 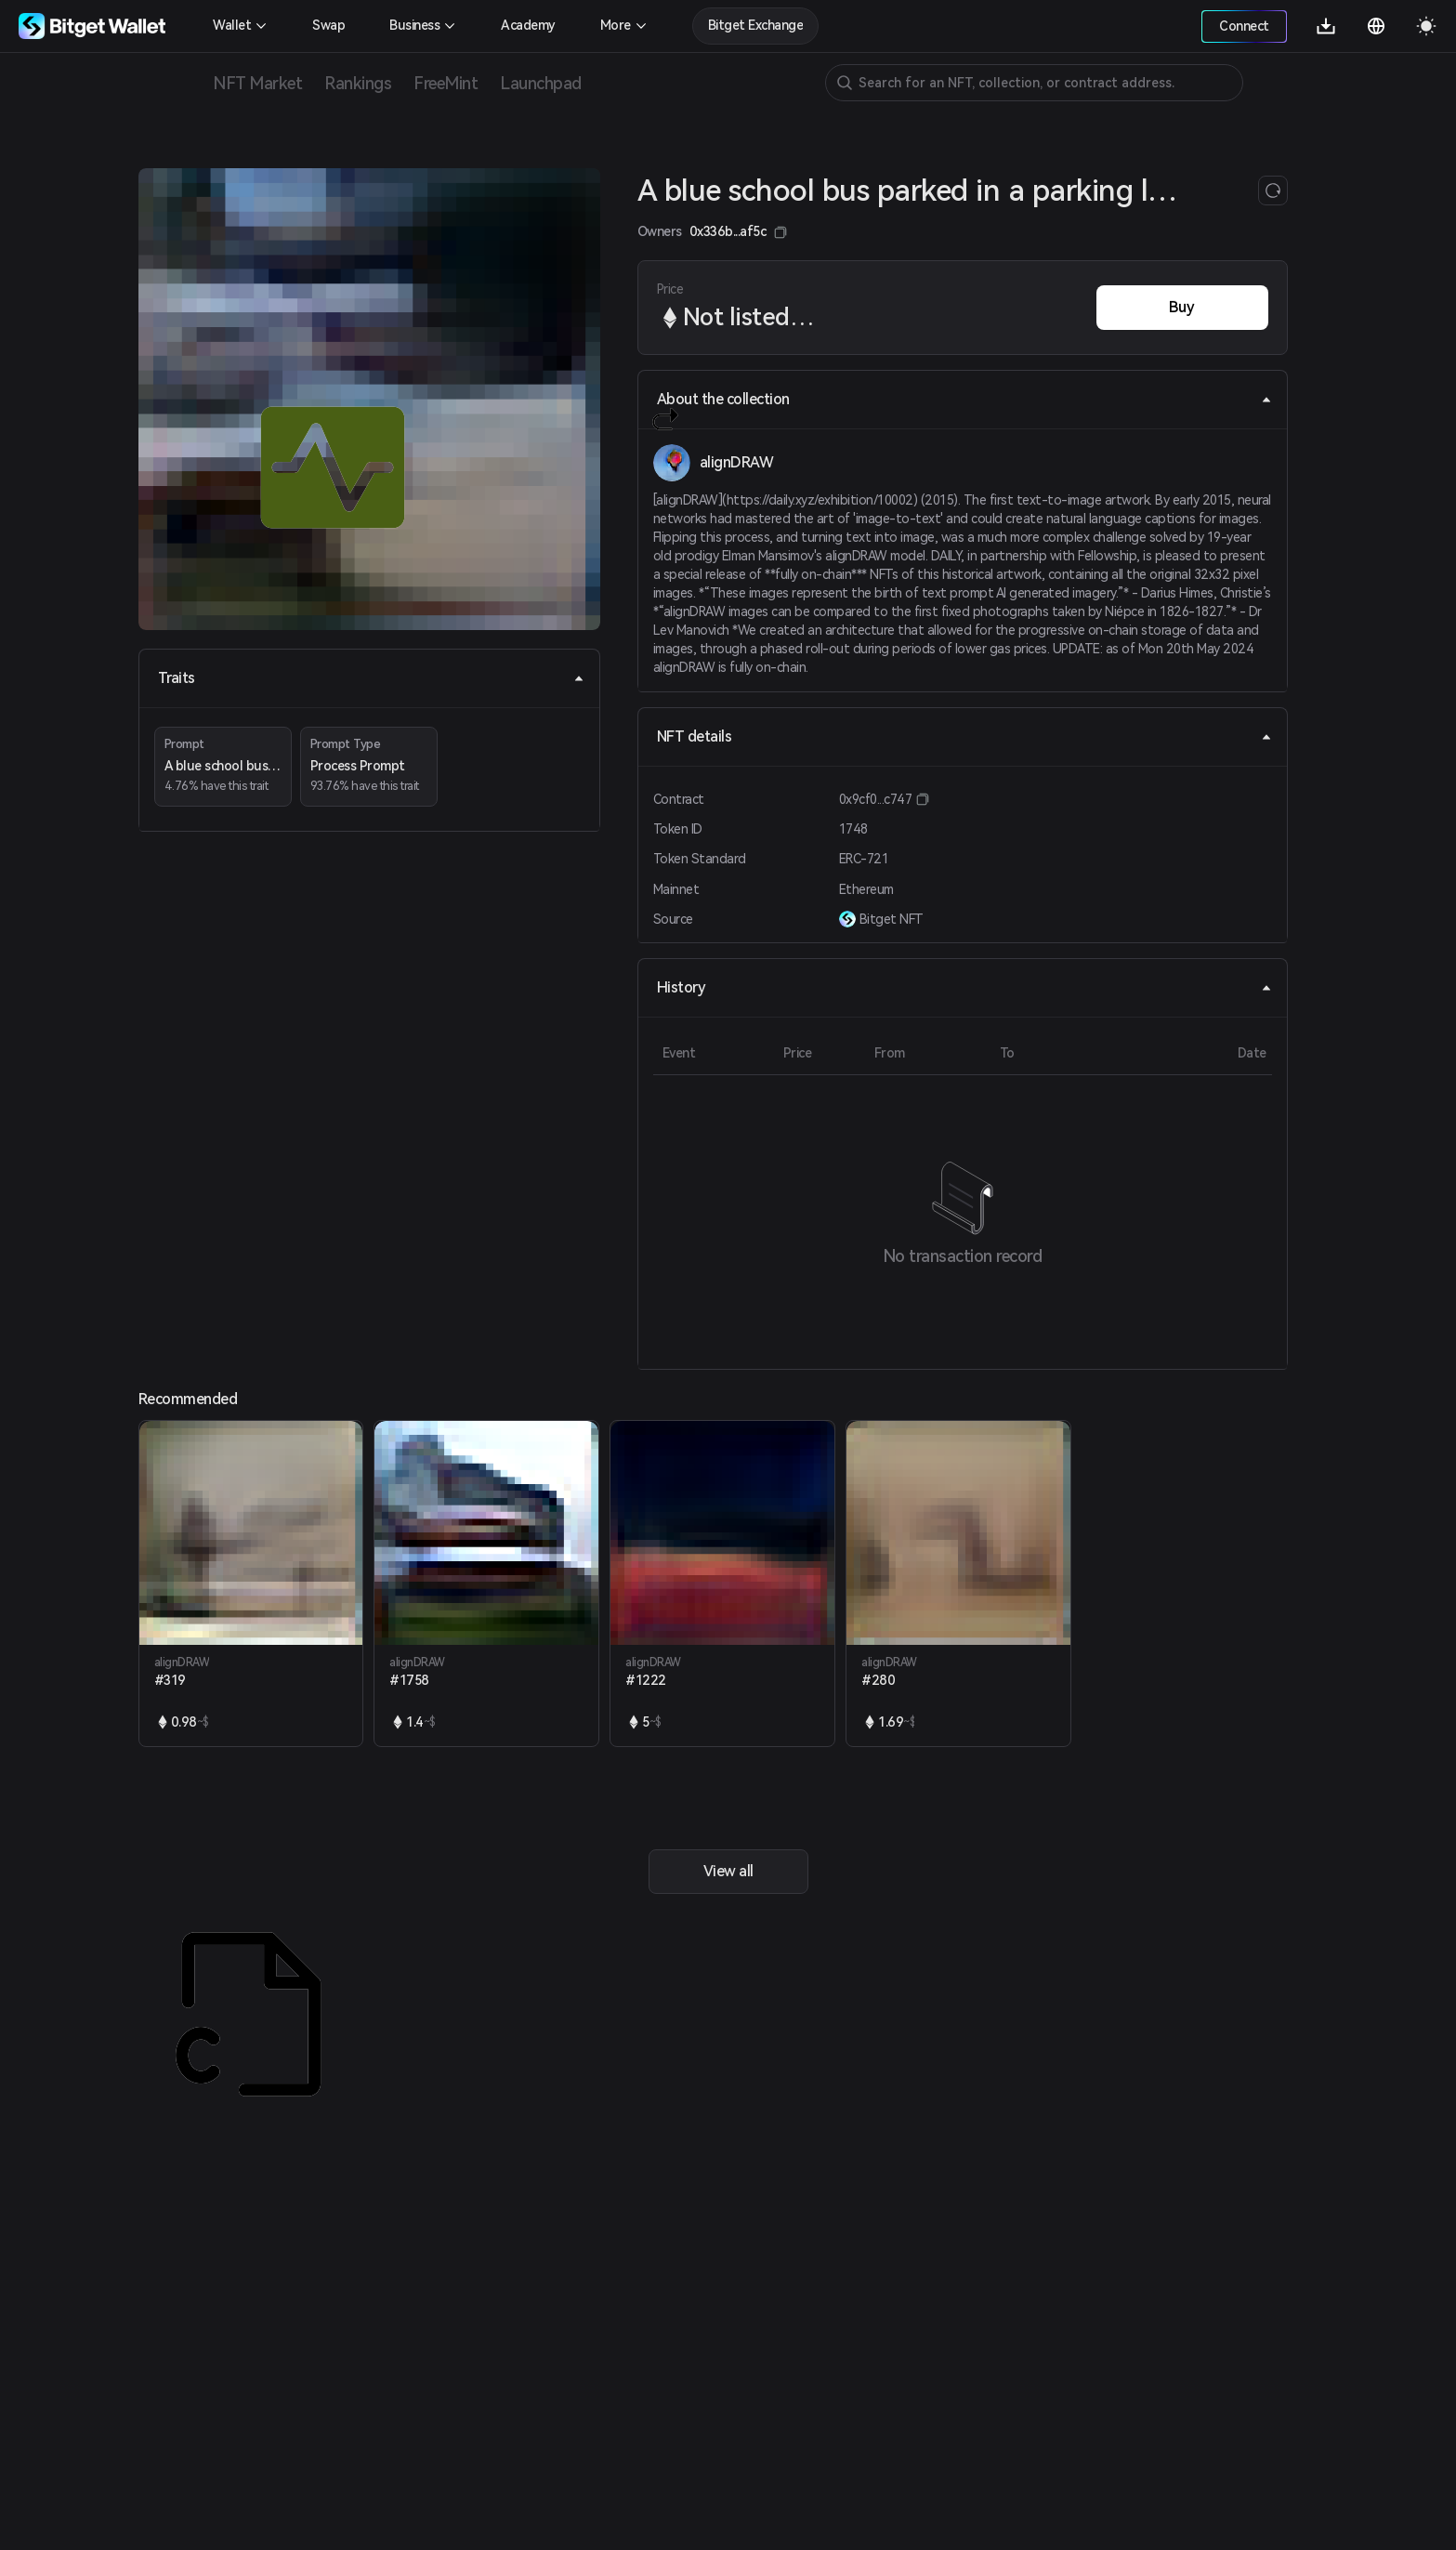 I want to click on open a C programming language file, so click(x=251, y=2014).